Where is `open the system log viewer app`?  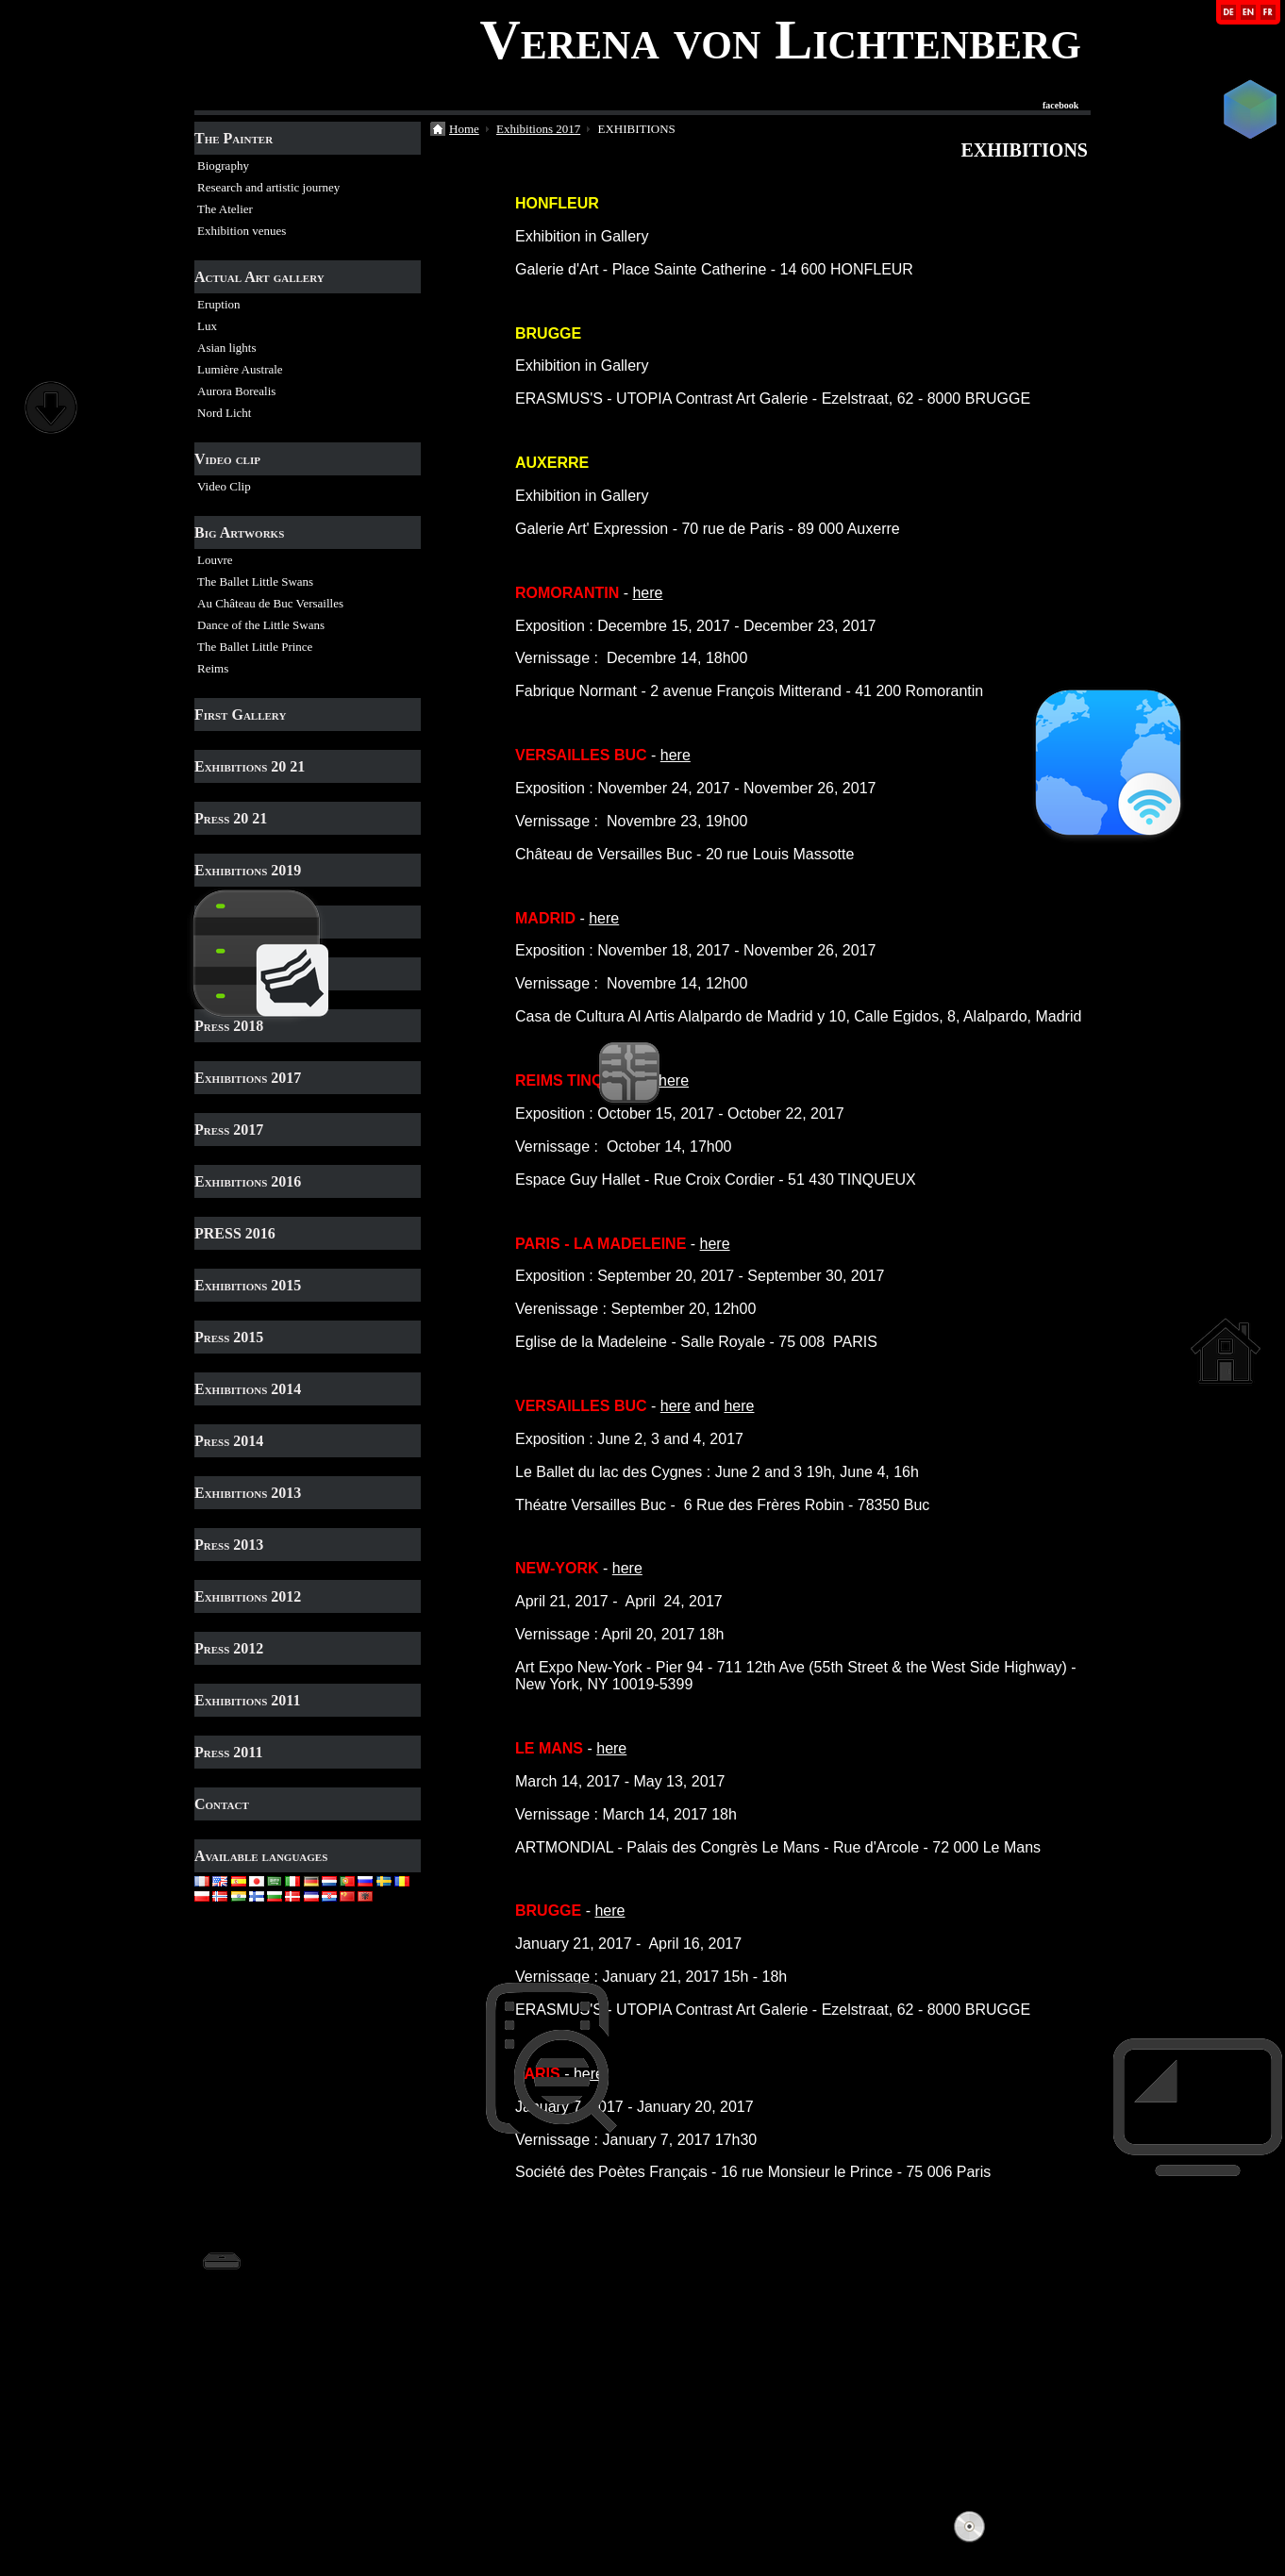 open the system log viewer app is located at coordinates (552, 2058).